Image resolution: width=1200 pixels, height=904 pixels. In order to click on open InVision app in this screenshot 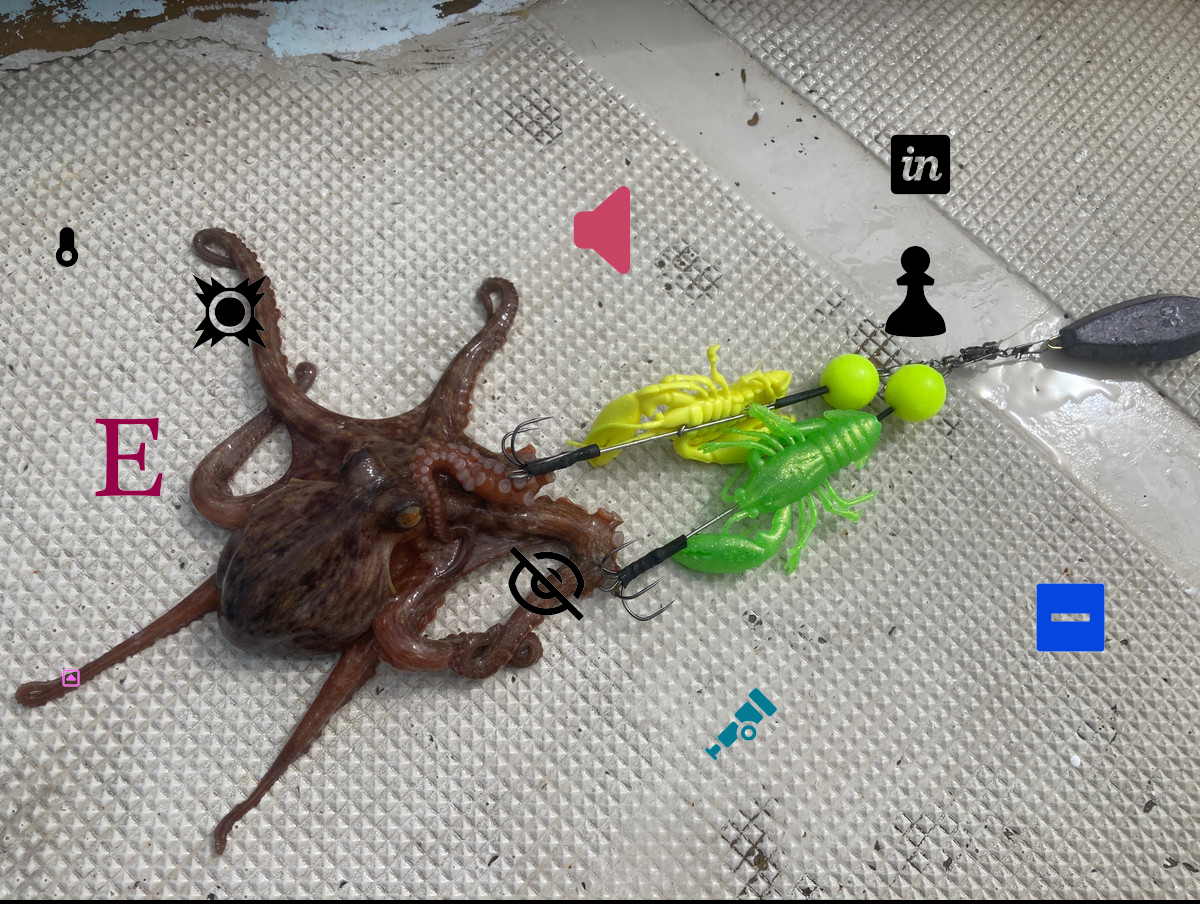, I will do `click(920, 164)`.